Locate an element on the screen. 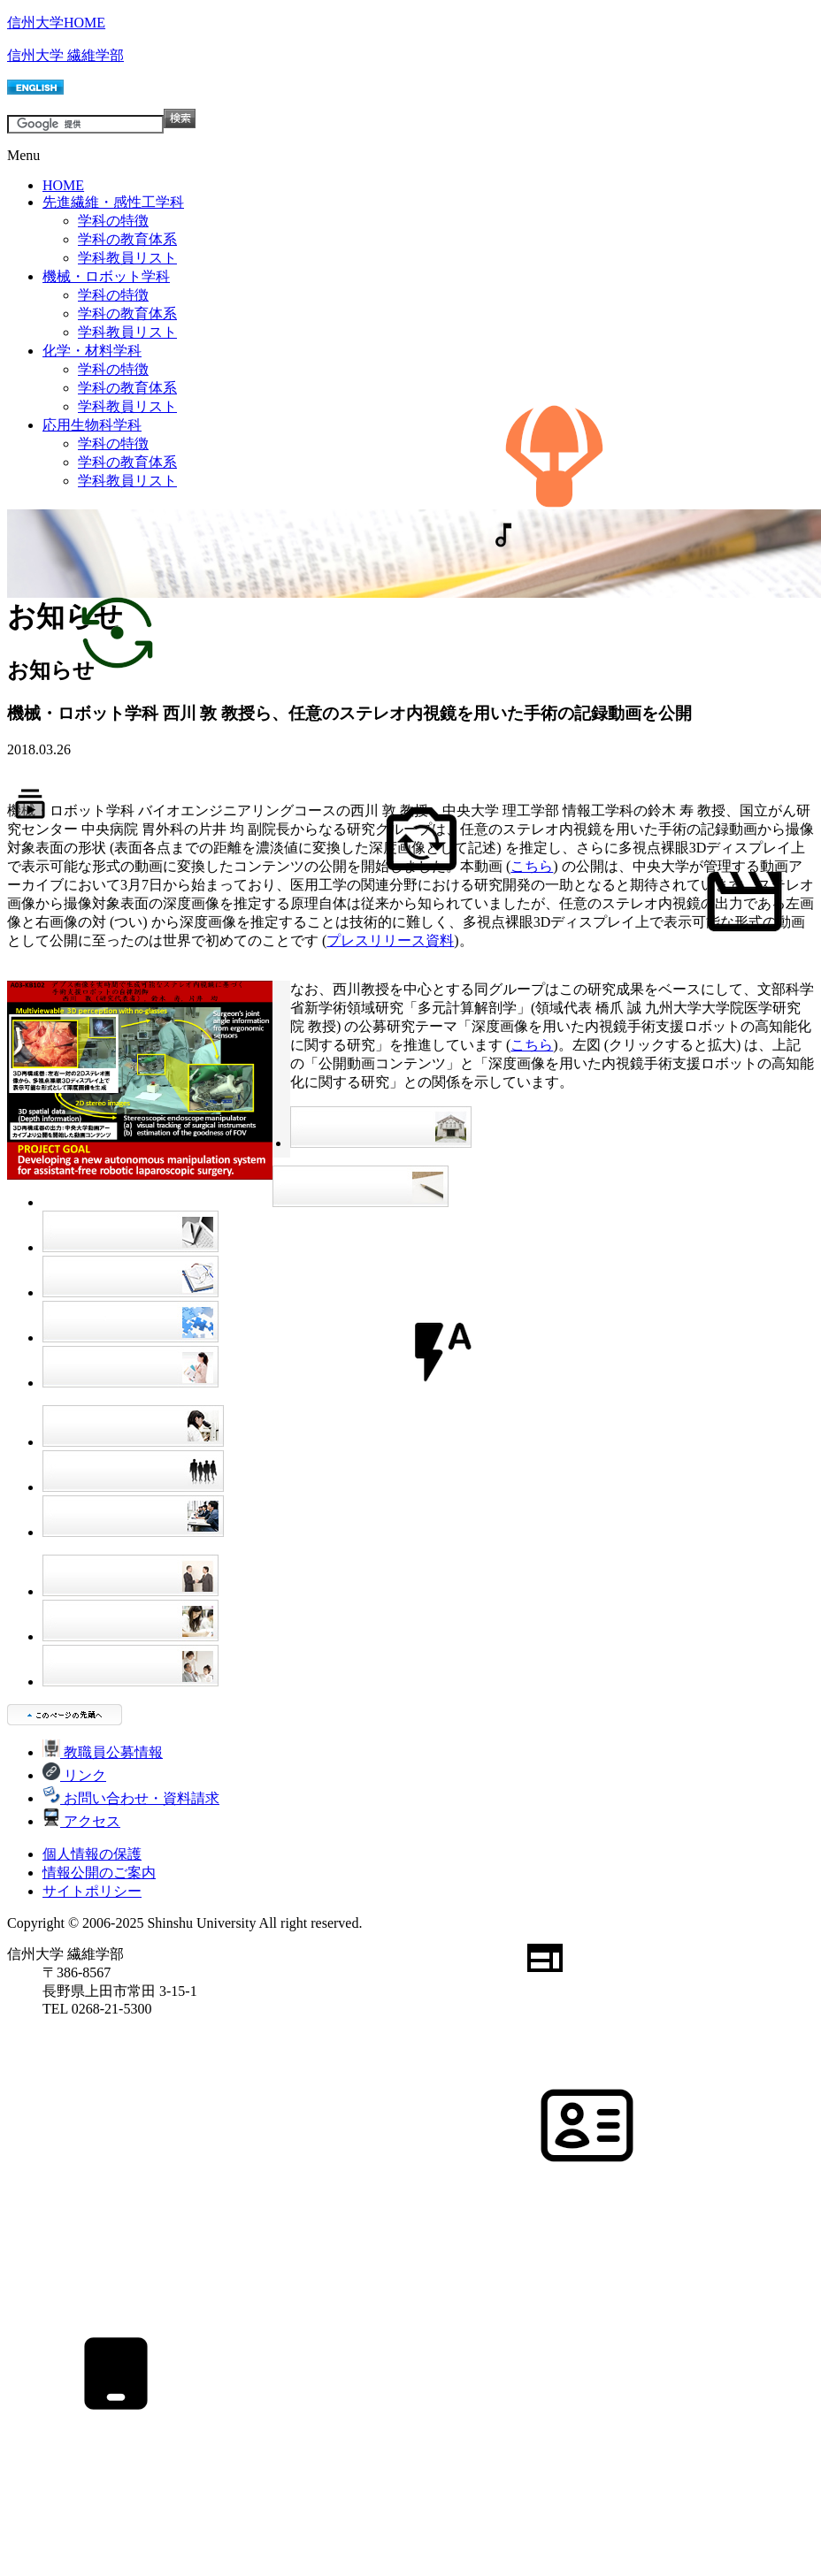 This screenshot has width=821, height=2576. access video or movie content is located at coordinates (744, 901).